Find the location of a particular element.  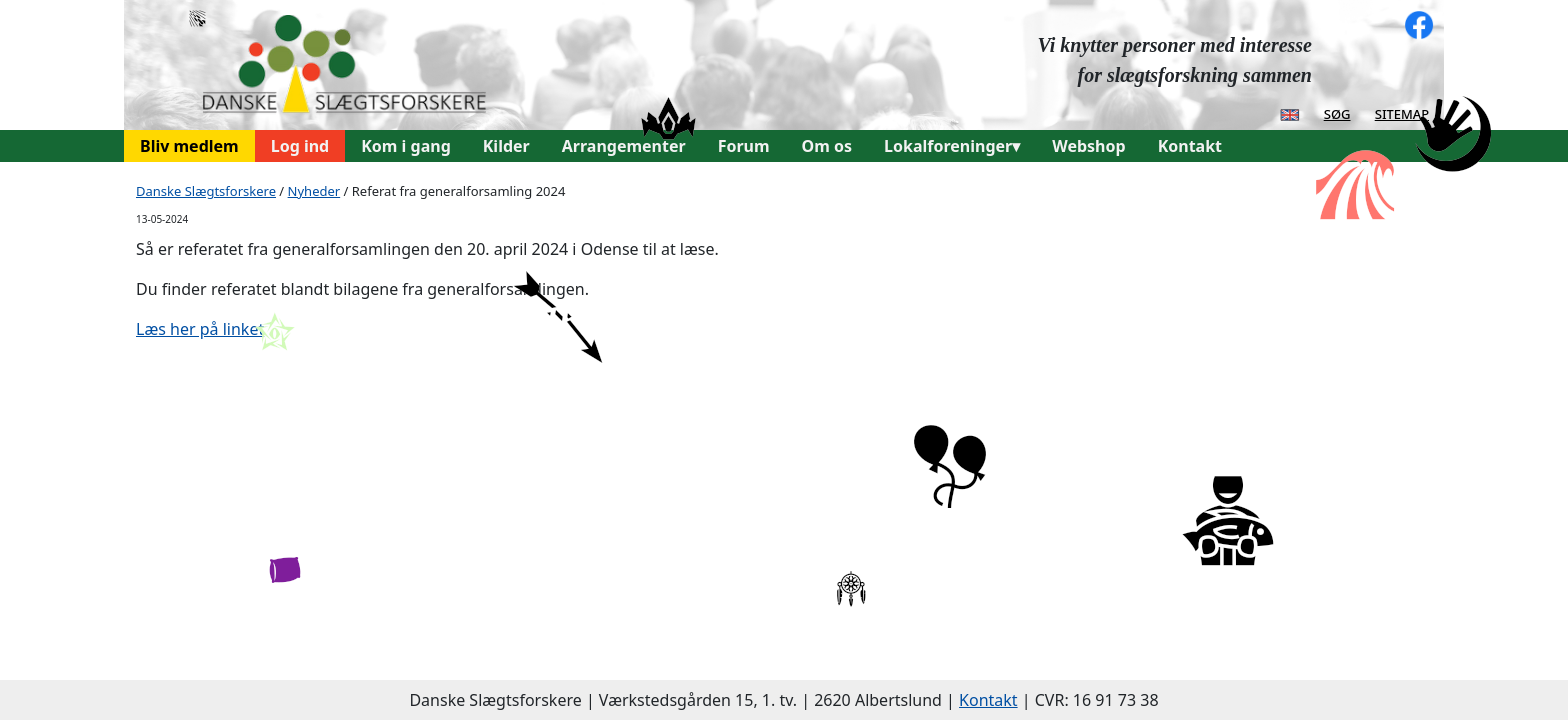

represents the andromeda galaxy or cosmic chain element is located at coordinates (197, 18).